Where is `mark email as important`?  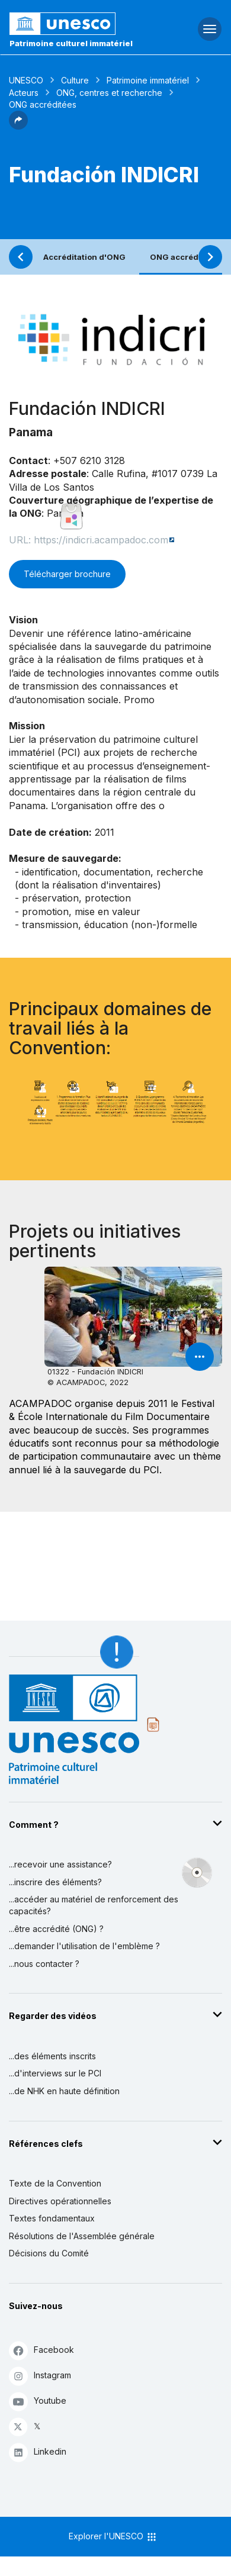 mark email as important is located at coordinates (117, 1652).